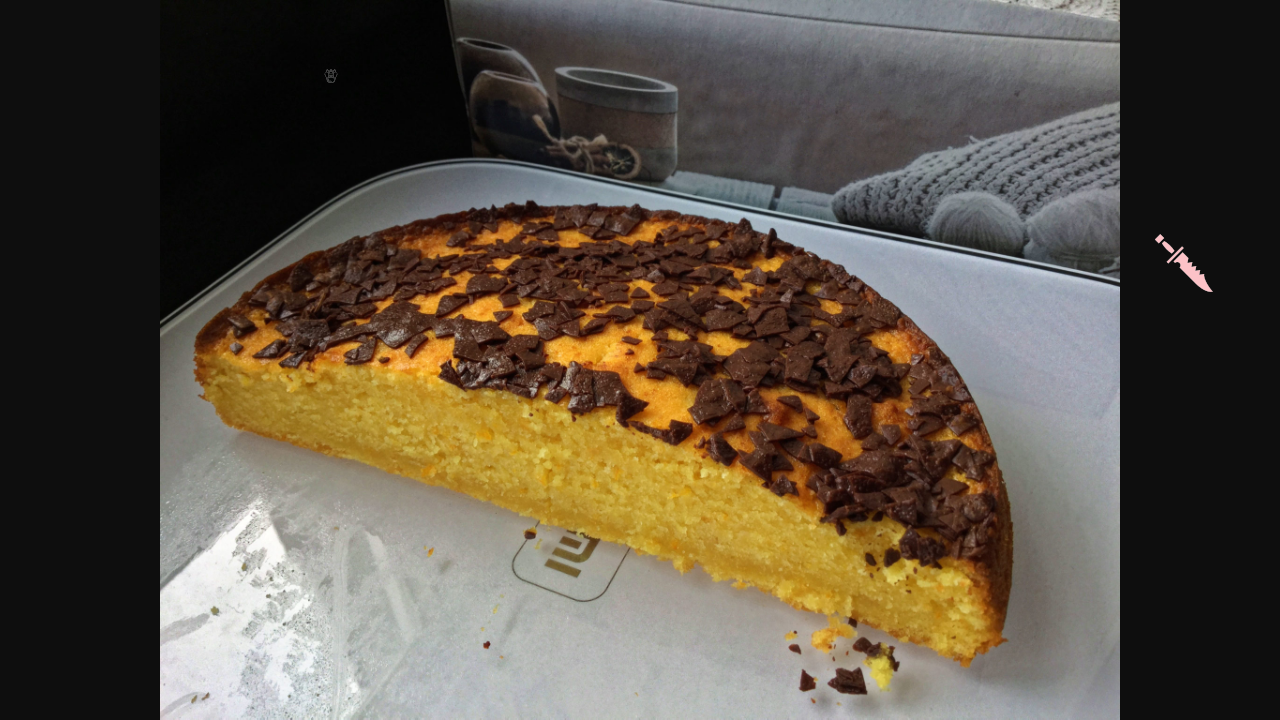  Describe the element at coordinates (1184, 263) in the screenshot. I see `equip a knife or melee weapon` at that location.